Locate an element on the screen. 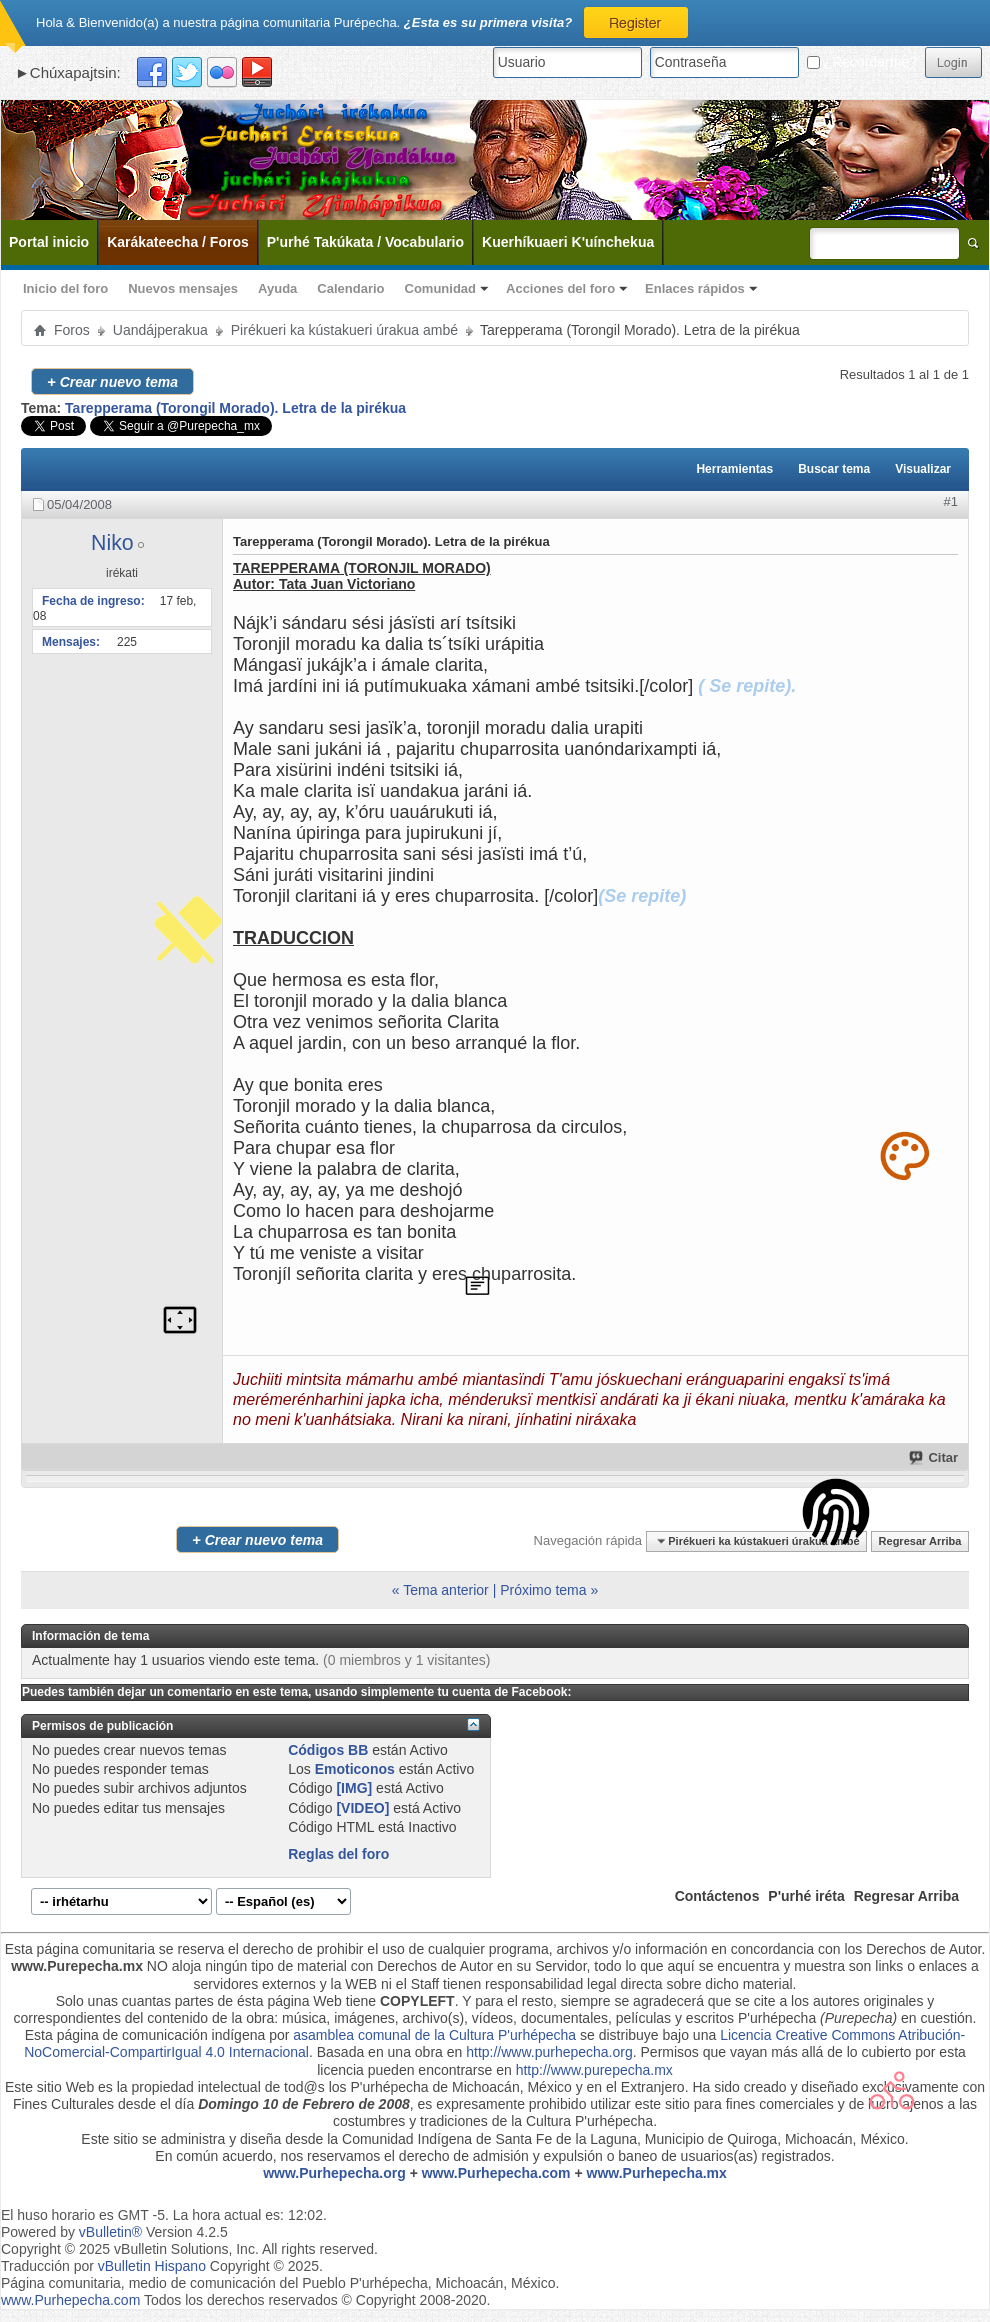  adjust display overscan settings is located at coordinates (180, 1320).